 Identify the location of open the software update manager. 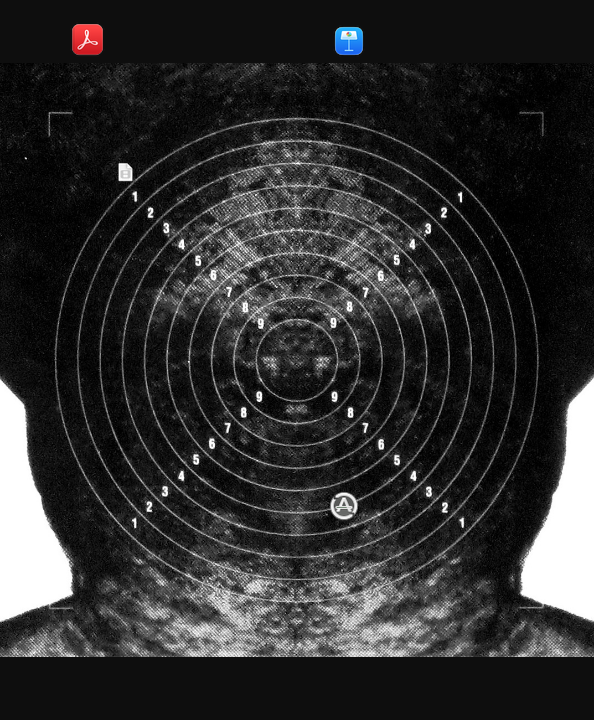
(344, 506).